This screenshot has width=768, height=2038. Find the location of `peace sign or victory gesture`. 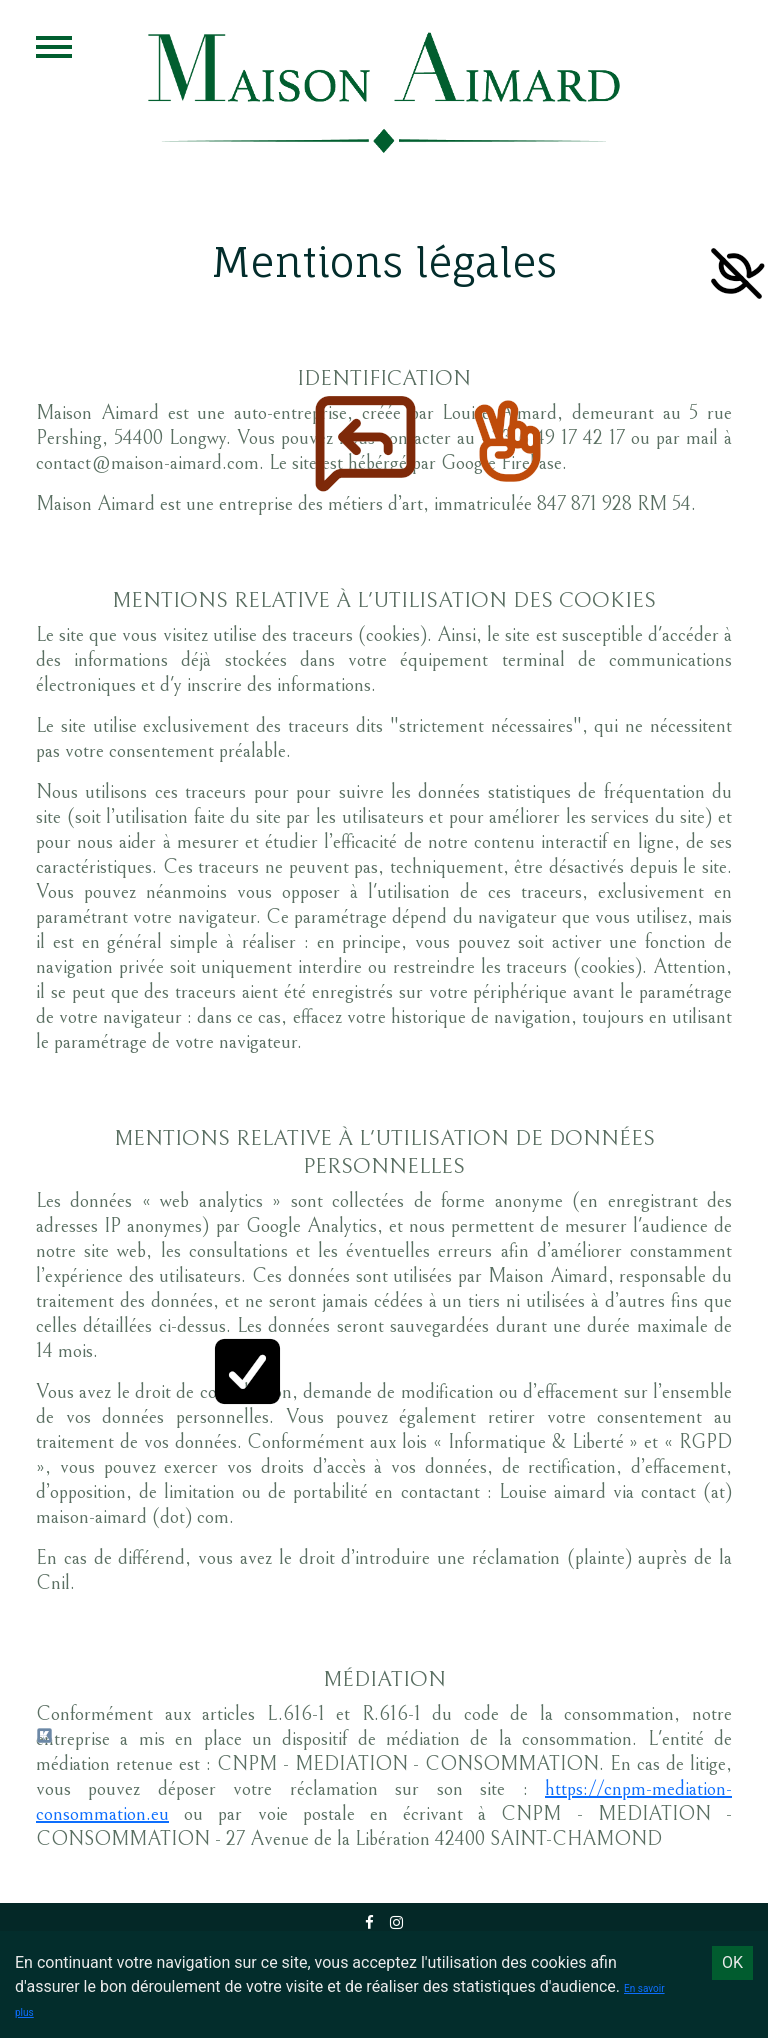

peace sign or victory gesture is located at coordinates (510, 441).